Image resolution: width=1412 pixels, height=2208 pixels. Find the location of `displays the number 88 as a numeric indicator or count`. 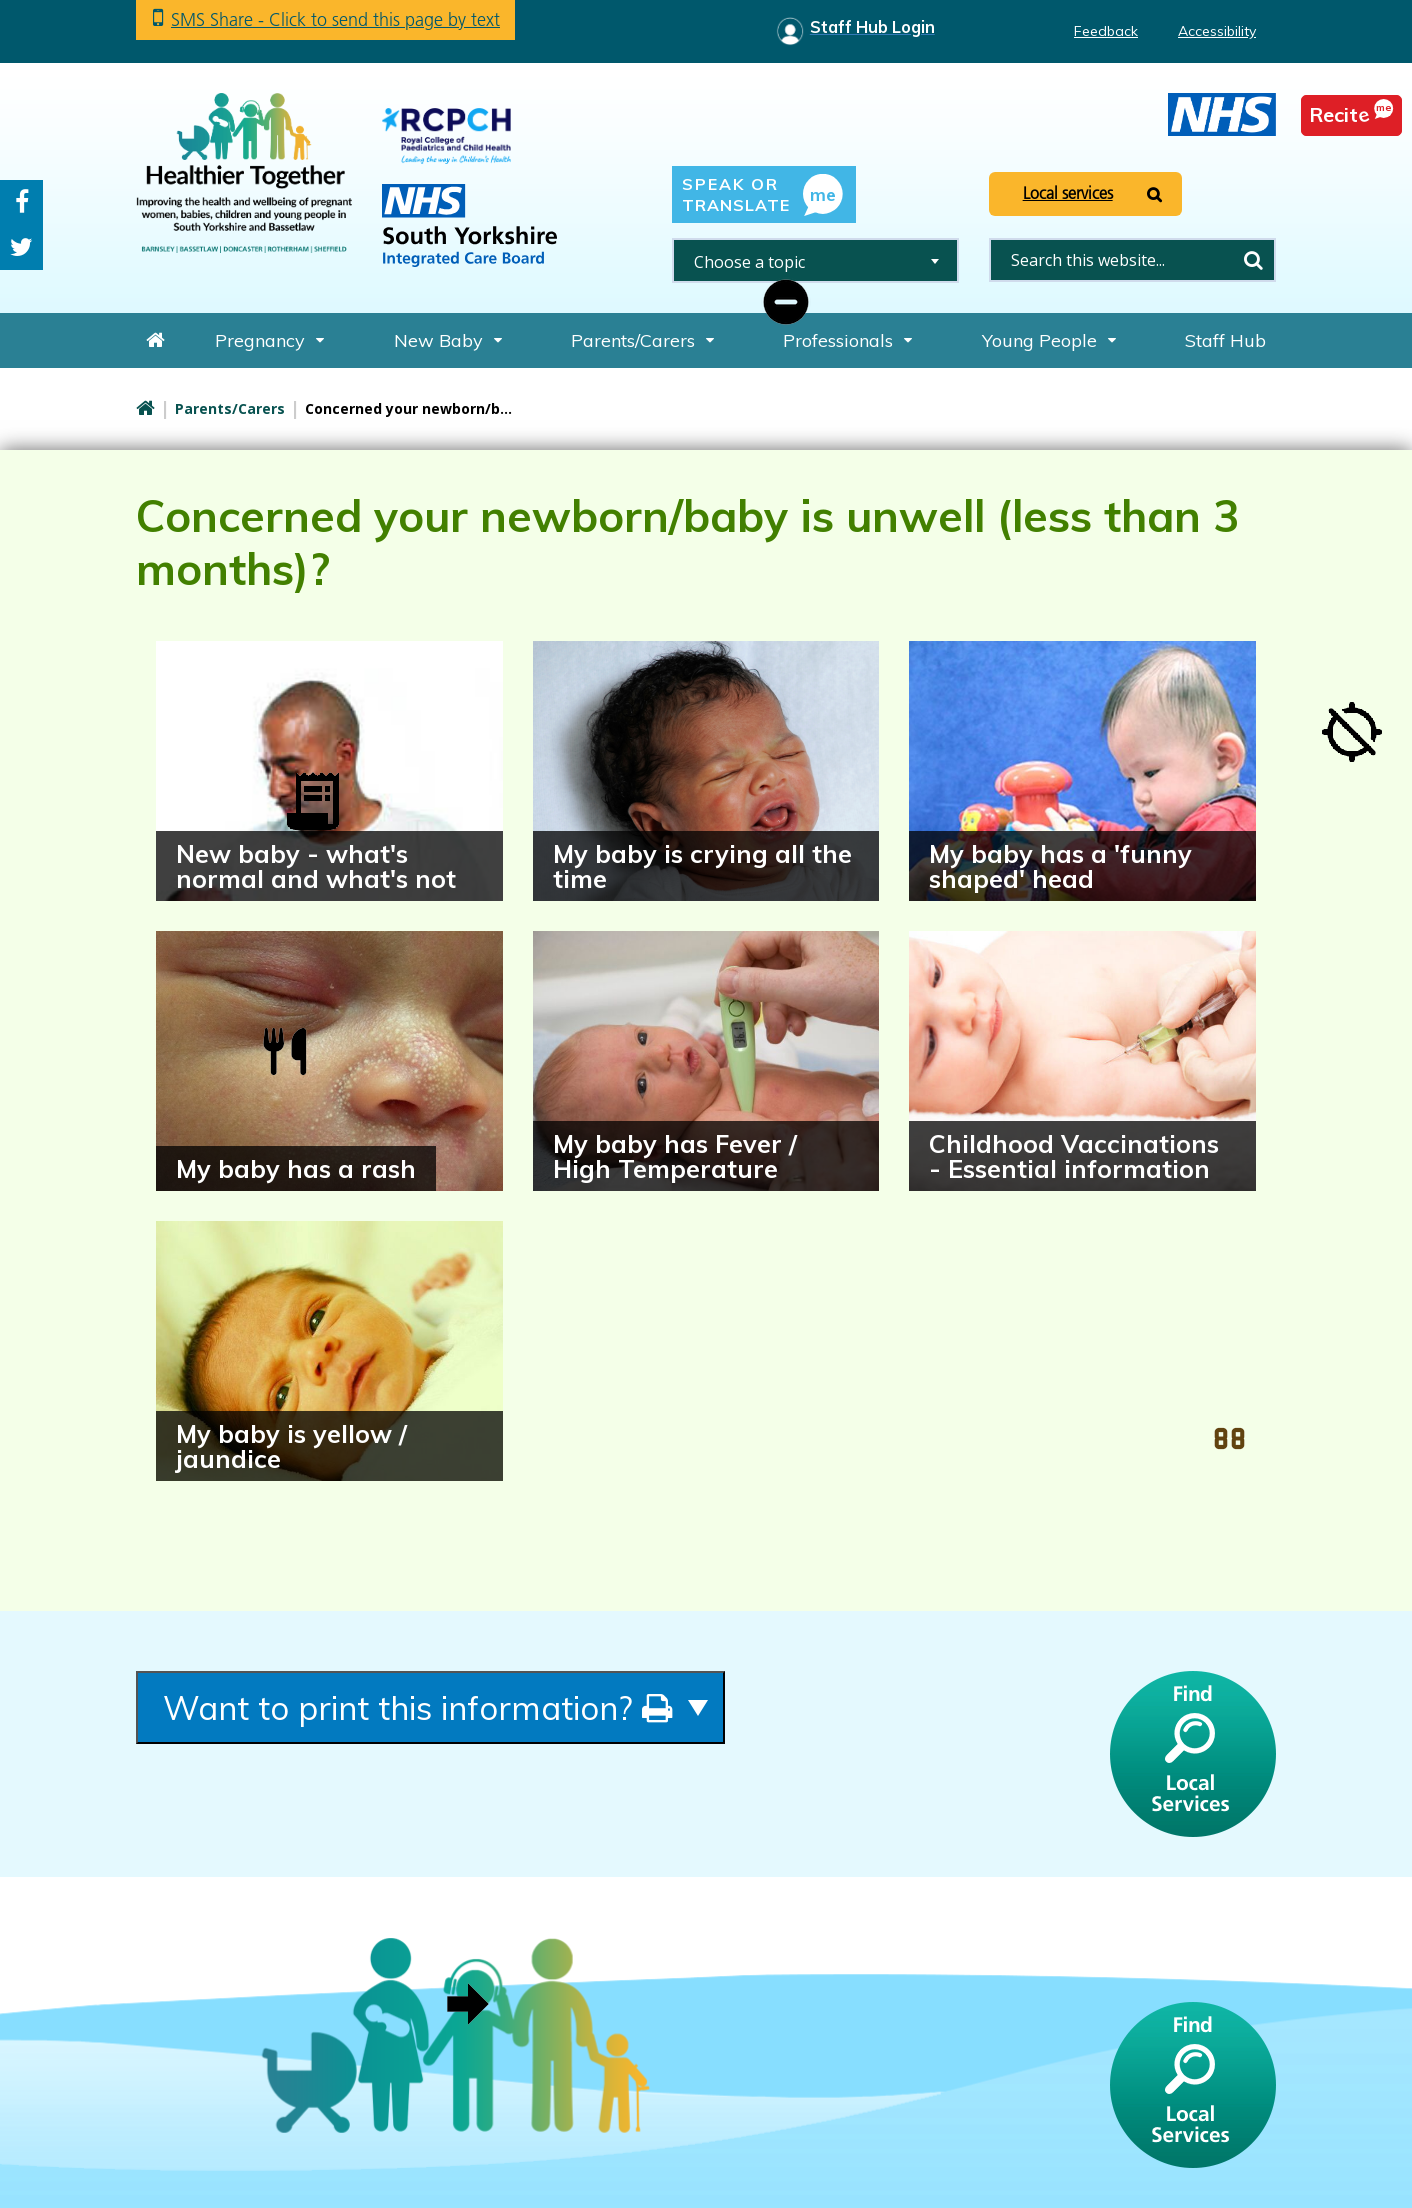

displays the number 88 as a numeric indicator or count is located at coordinates (1229, 1438).